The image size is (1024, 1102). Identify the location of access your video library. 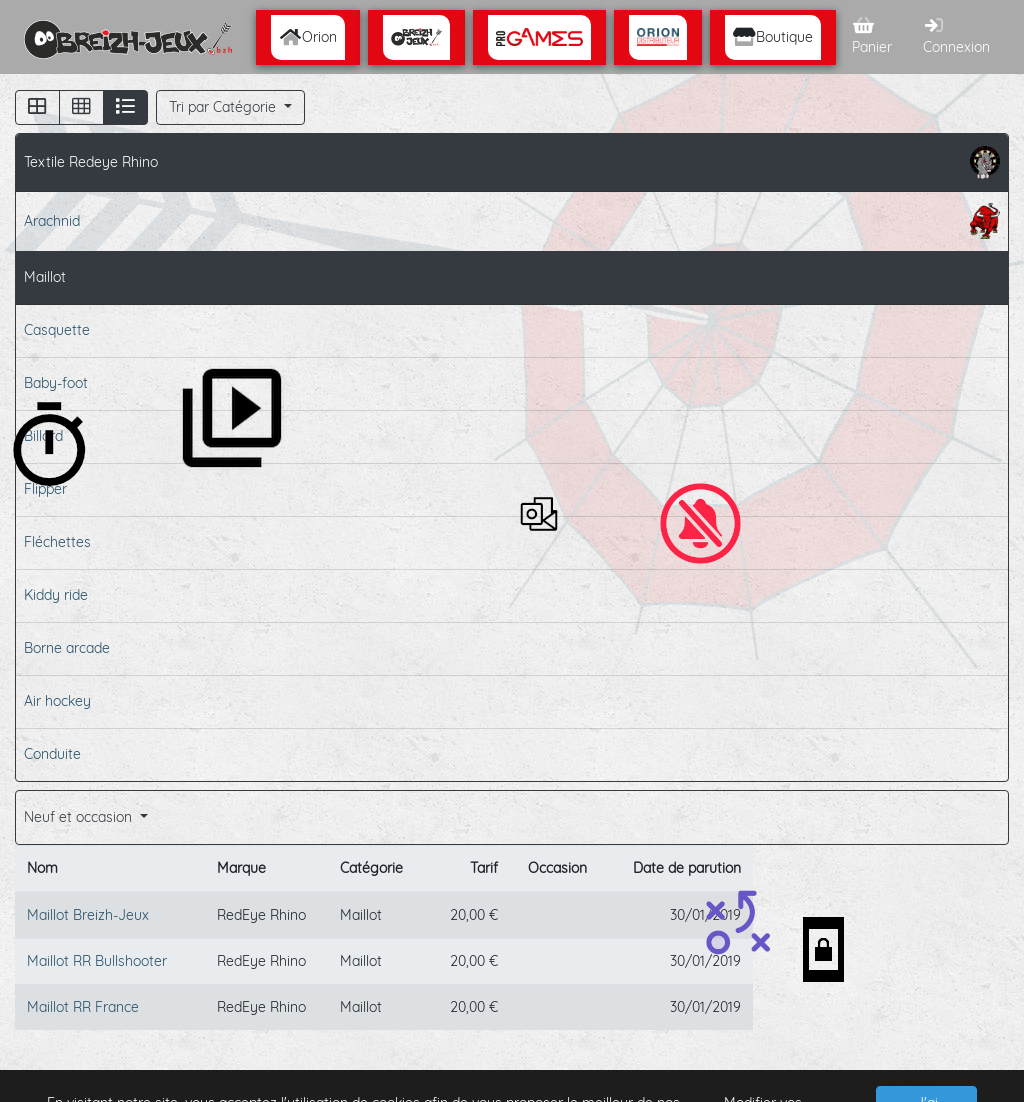
(232, 418).